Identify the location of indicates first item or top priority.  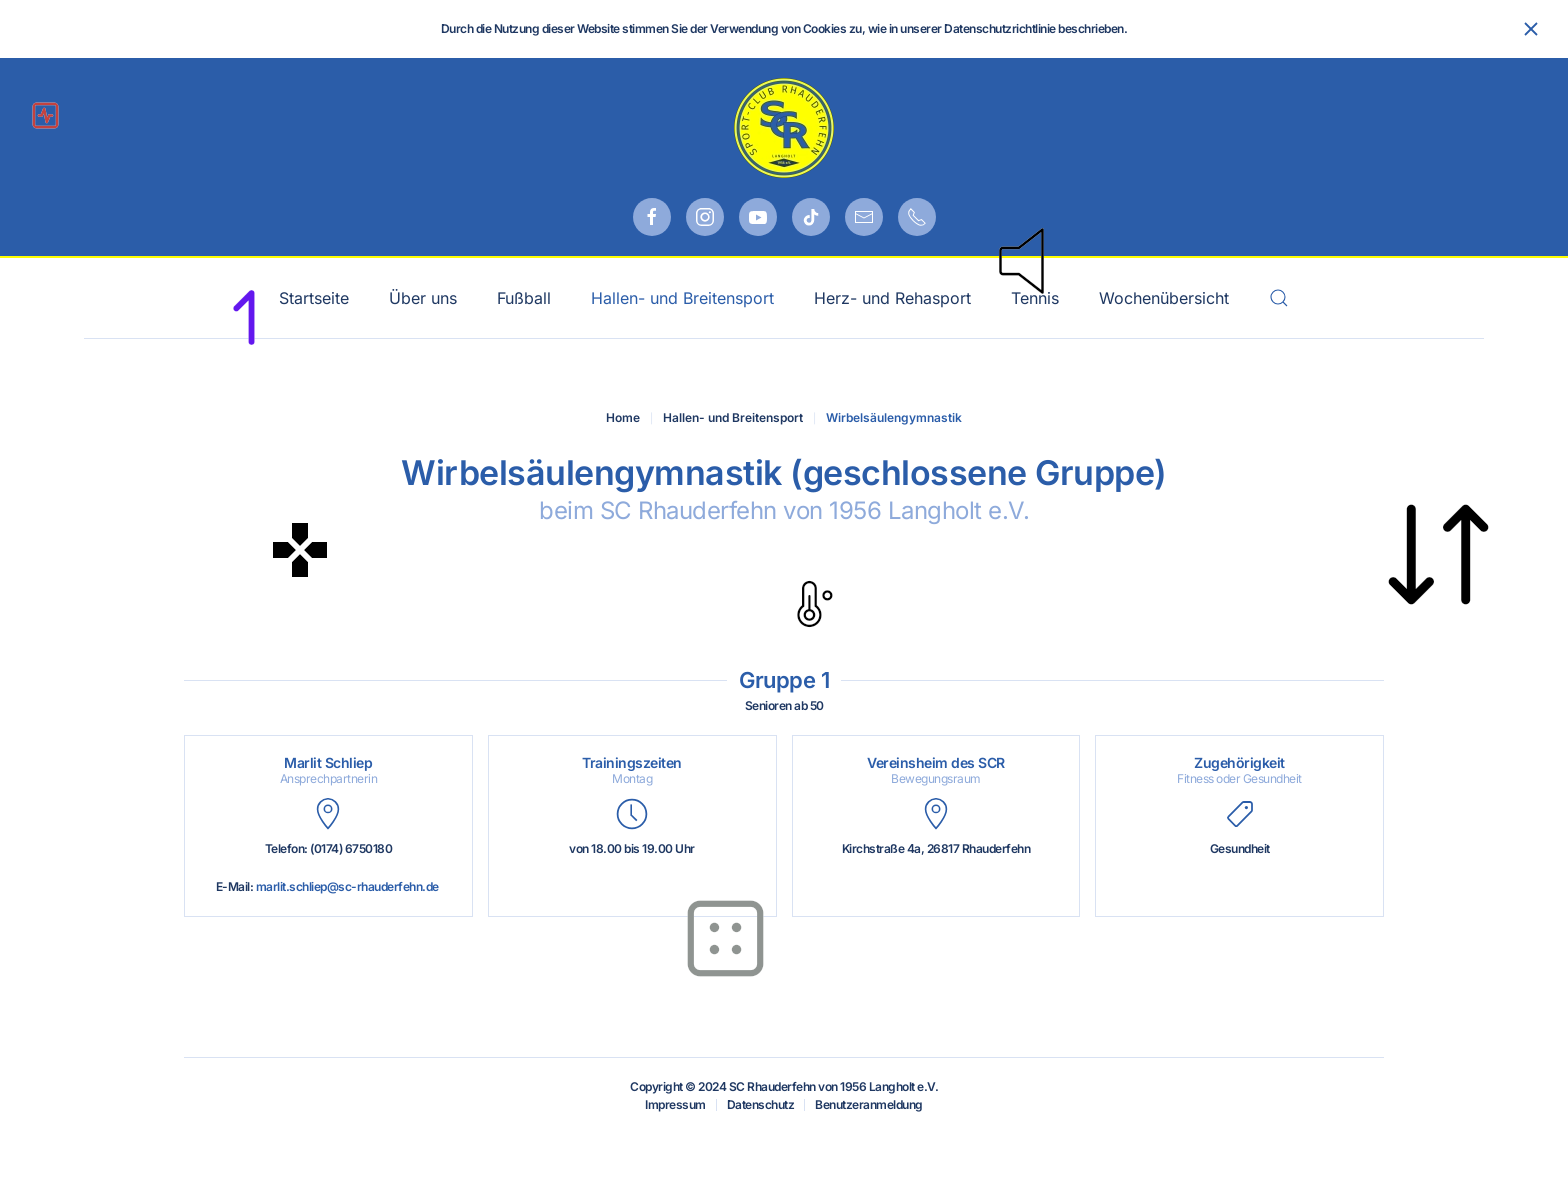
(248, 317).